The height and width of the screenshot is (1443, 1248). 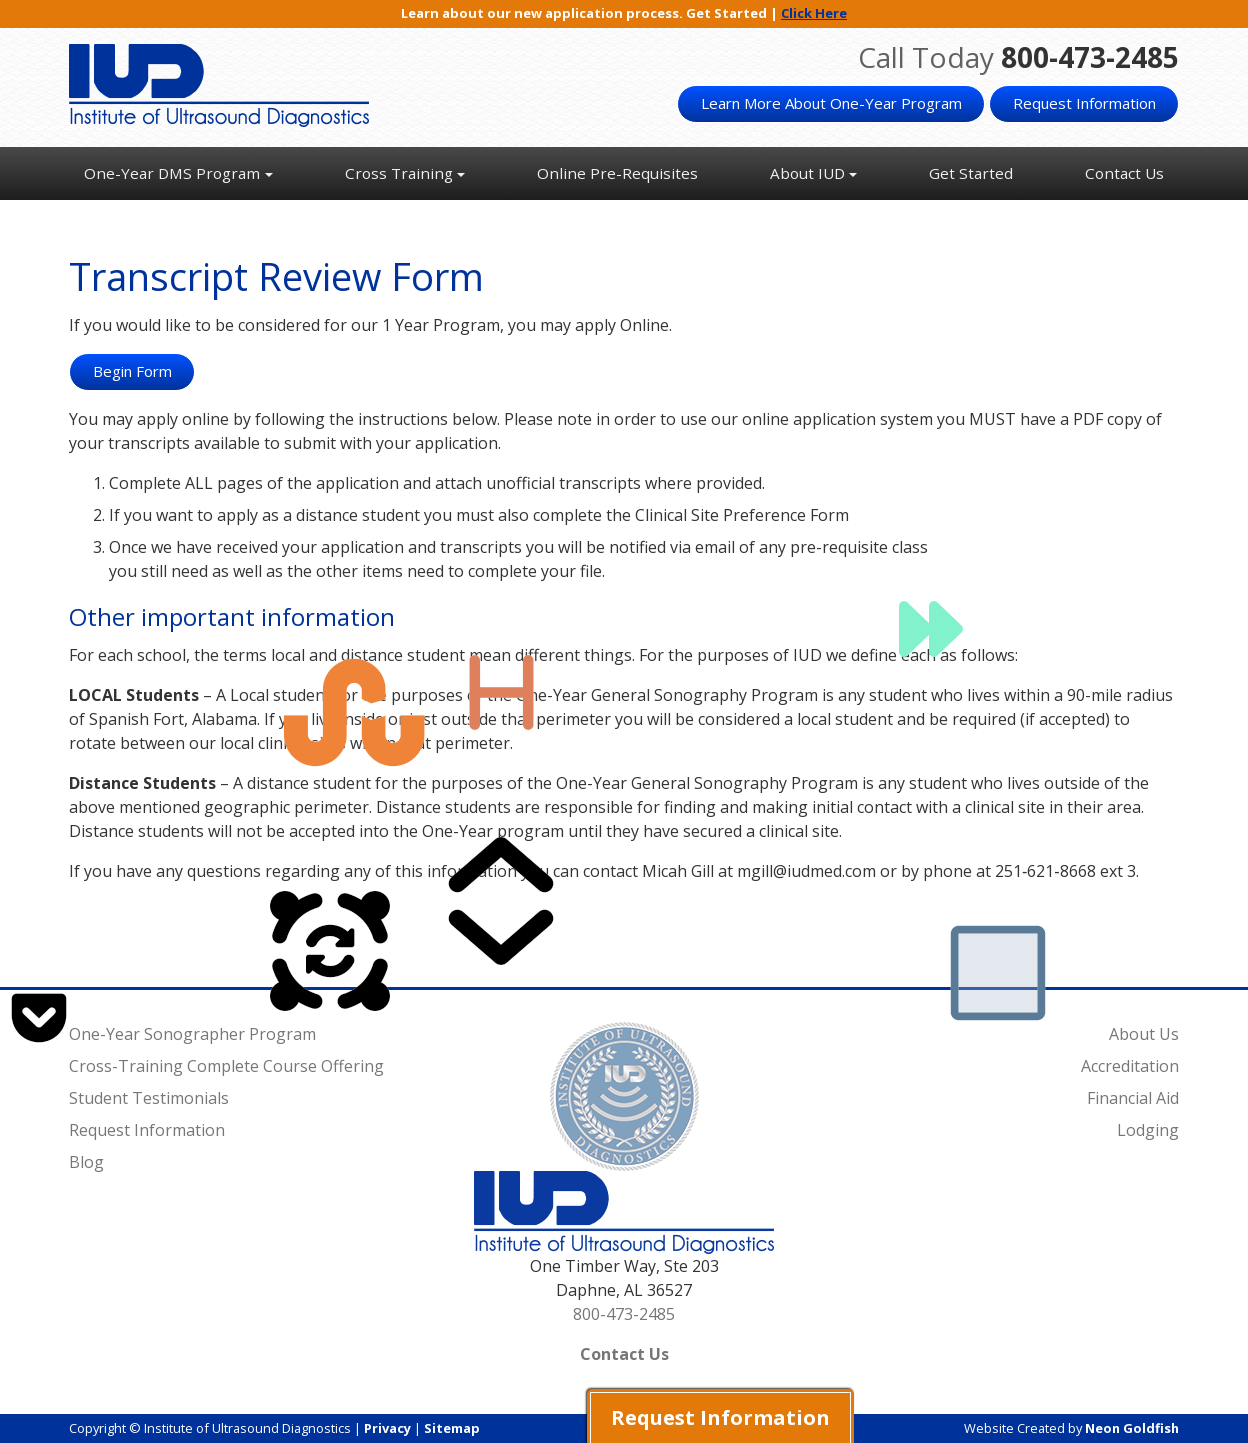 What do you see at coordinates (927, 629) in the screenshot?
I see `skip to the next track` at bounding box center [927, 629].